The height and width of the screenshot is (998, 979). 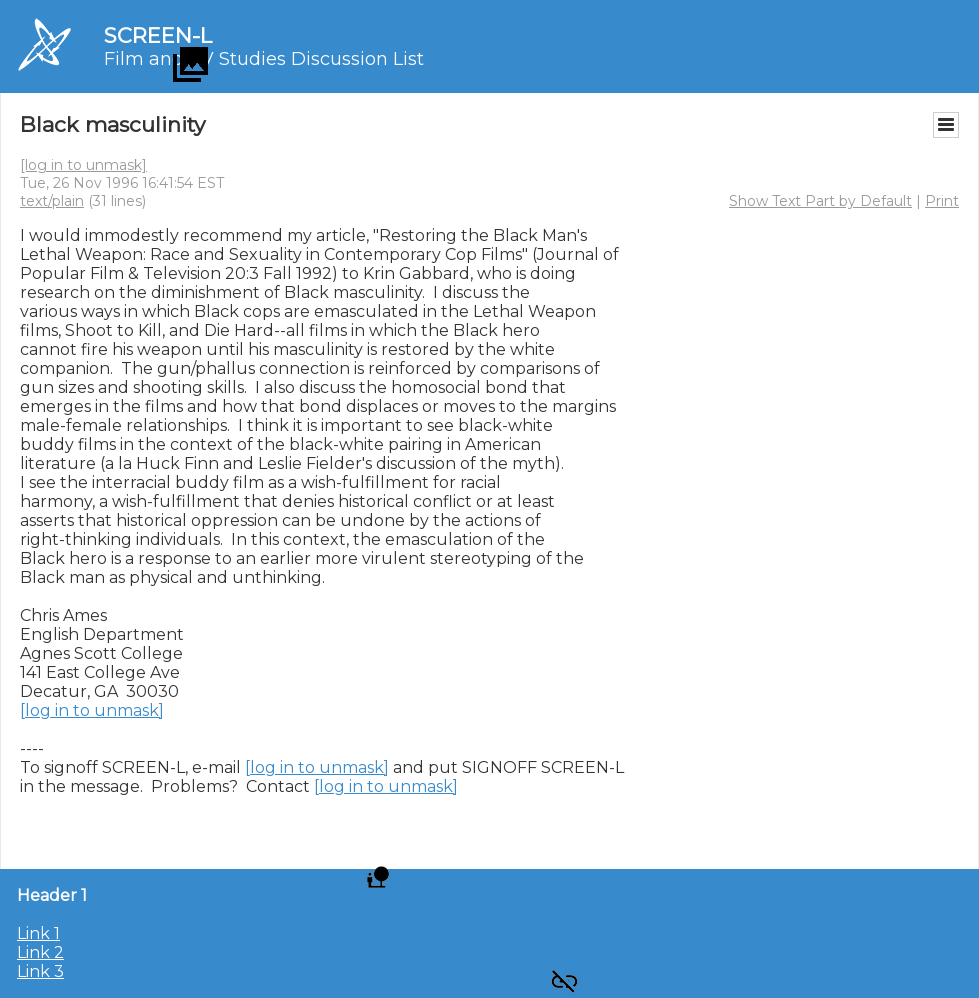 I want to click on unlink or disconnect a shared link, so click(x=564, y=981).